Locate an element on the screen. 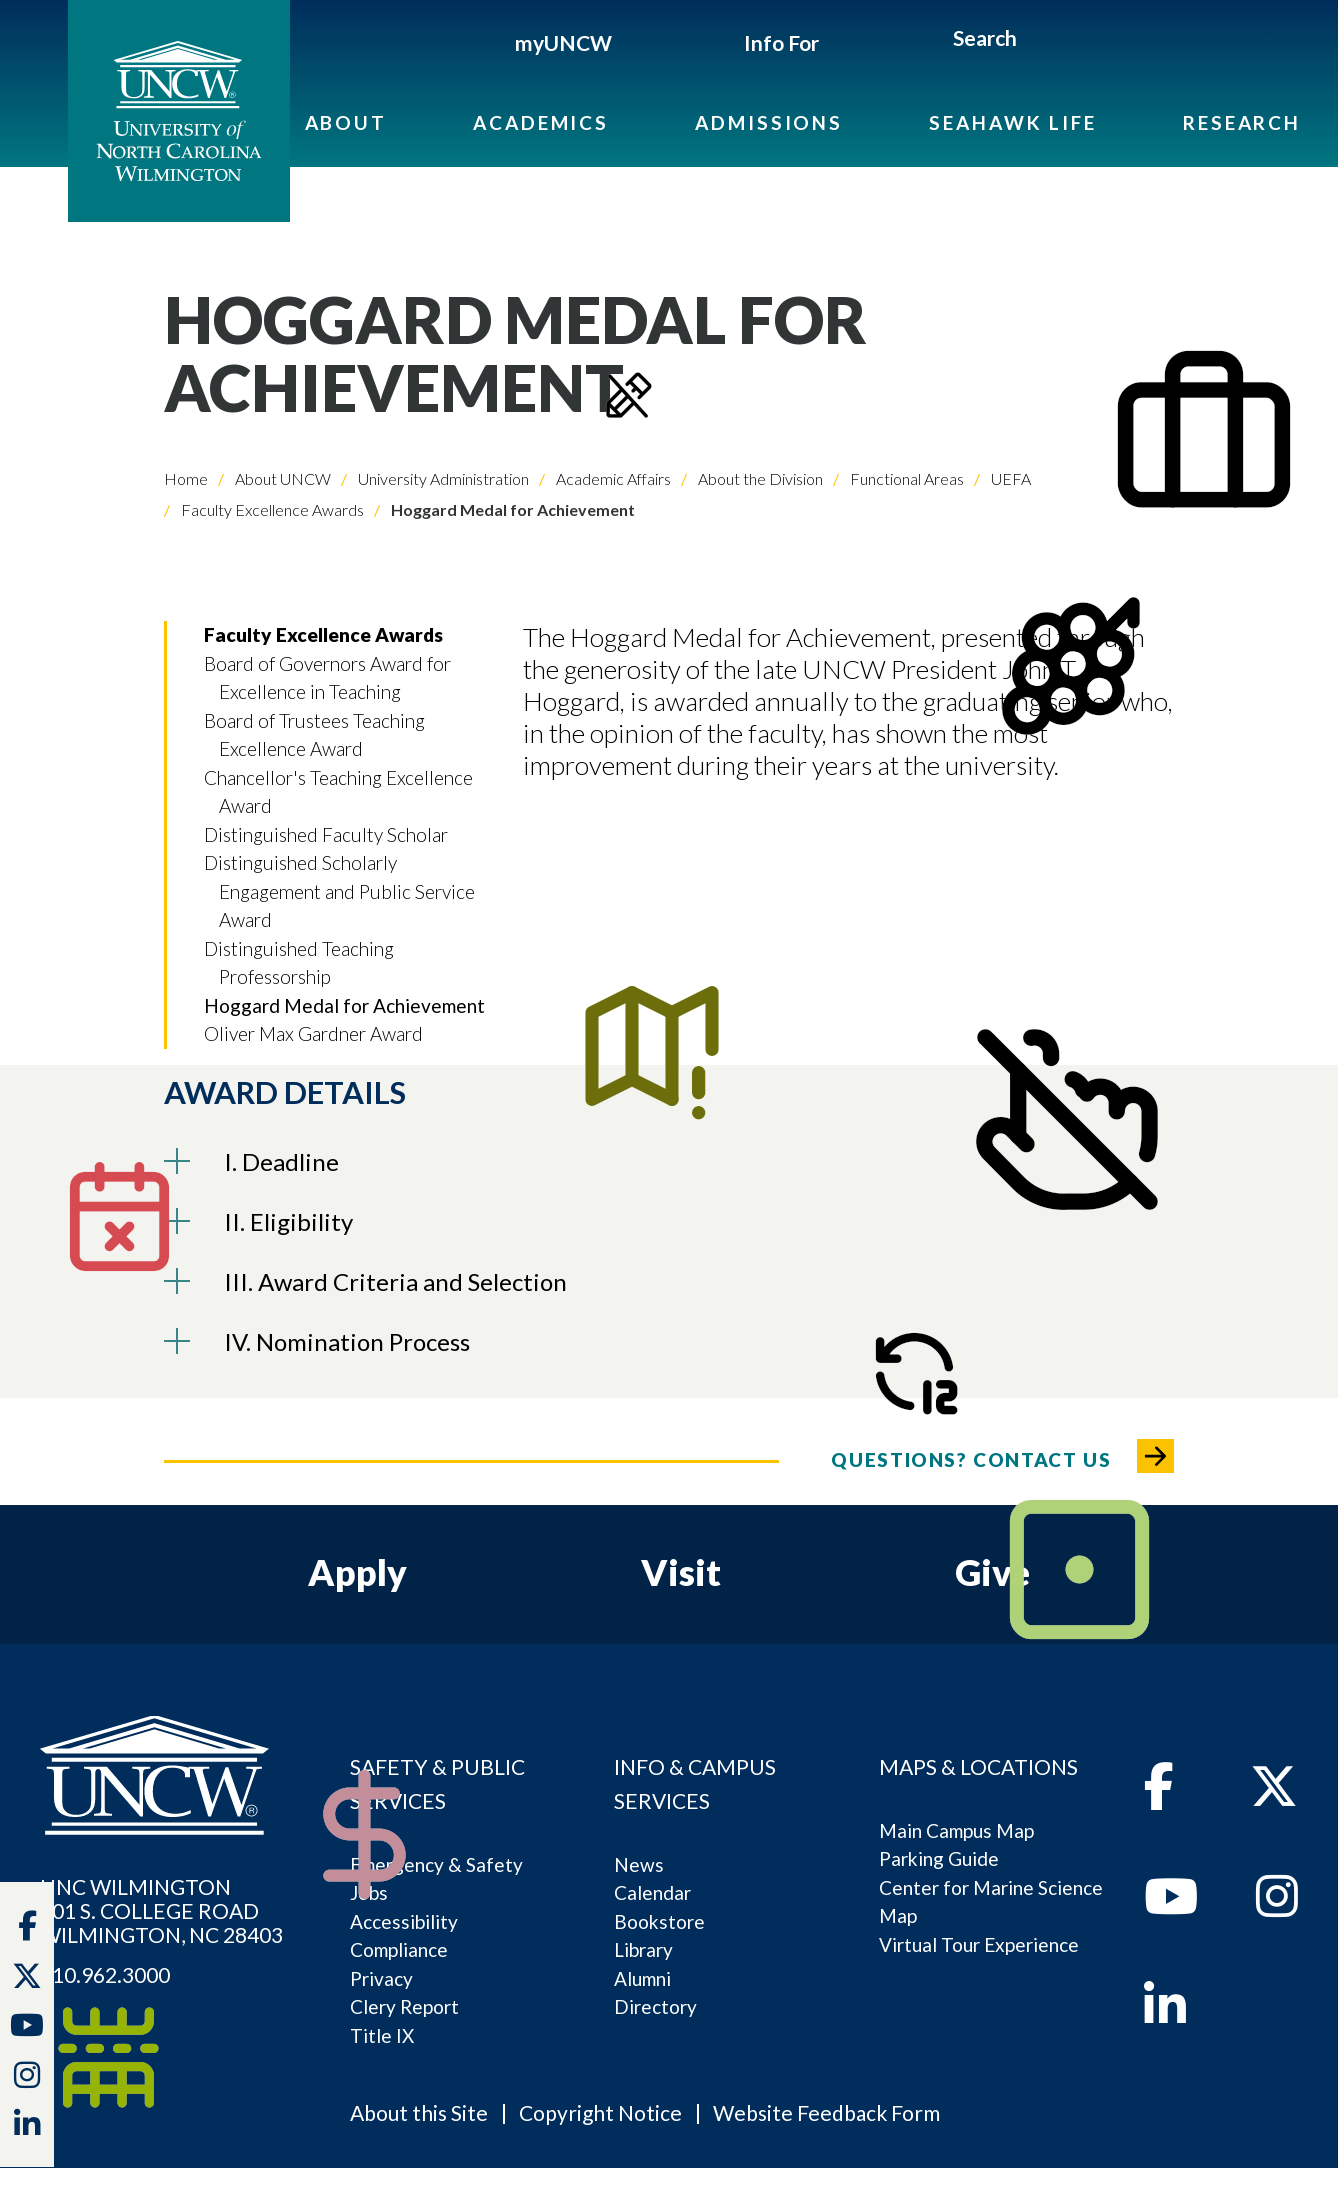 The width and height of the screenshot is (1338, 2192). switch to 12-hour time format is located at coordinates (914, 1371).